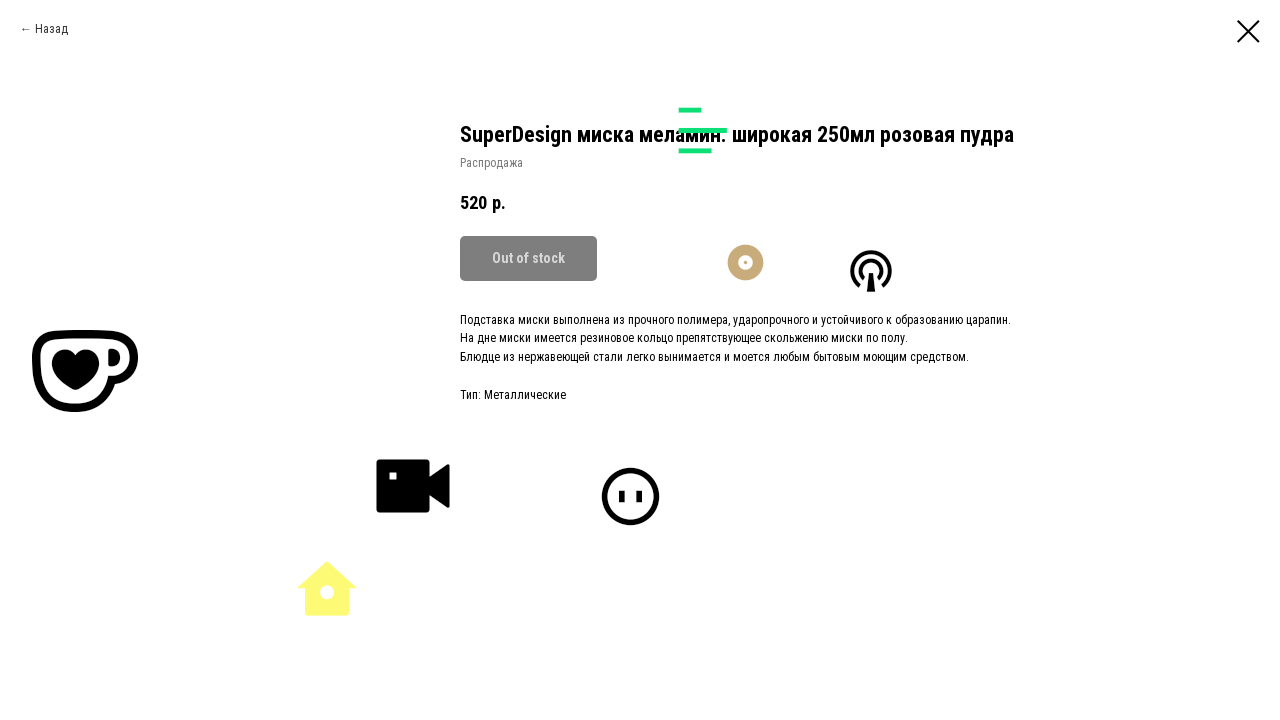 The width and height of the screenshot is (1280, 720). I want to click on support the creator on Ko-fi, so click(85, 371).